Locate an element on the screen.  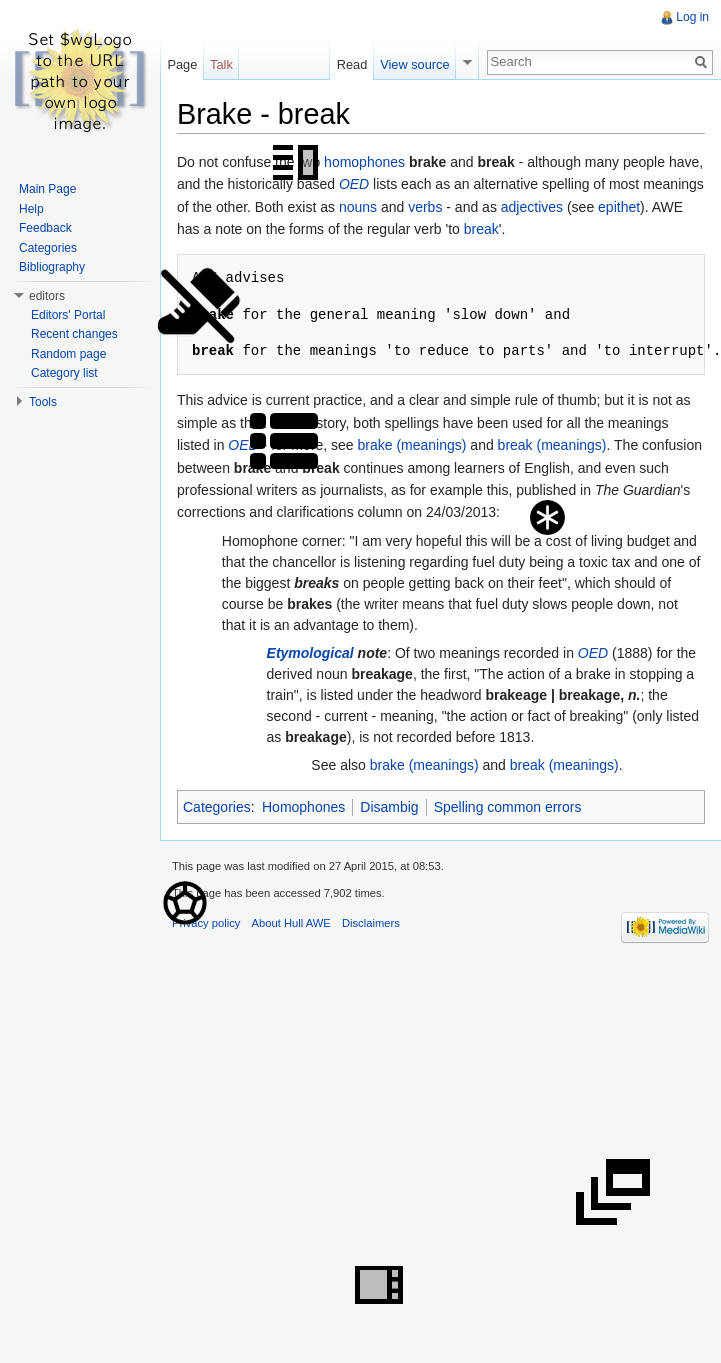
view dynamic or live feed content is located at coordinates (613, 1192).